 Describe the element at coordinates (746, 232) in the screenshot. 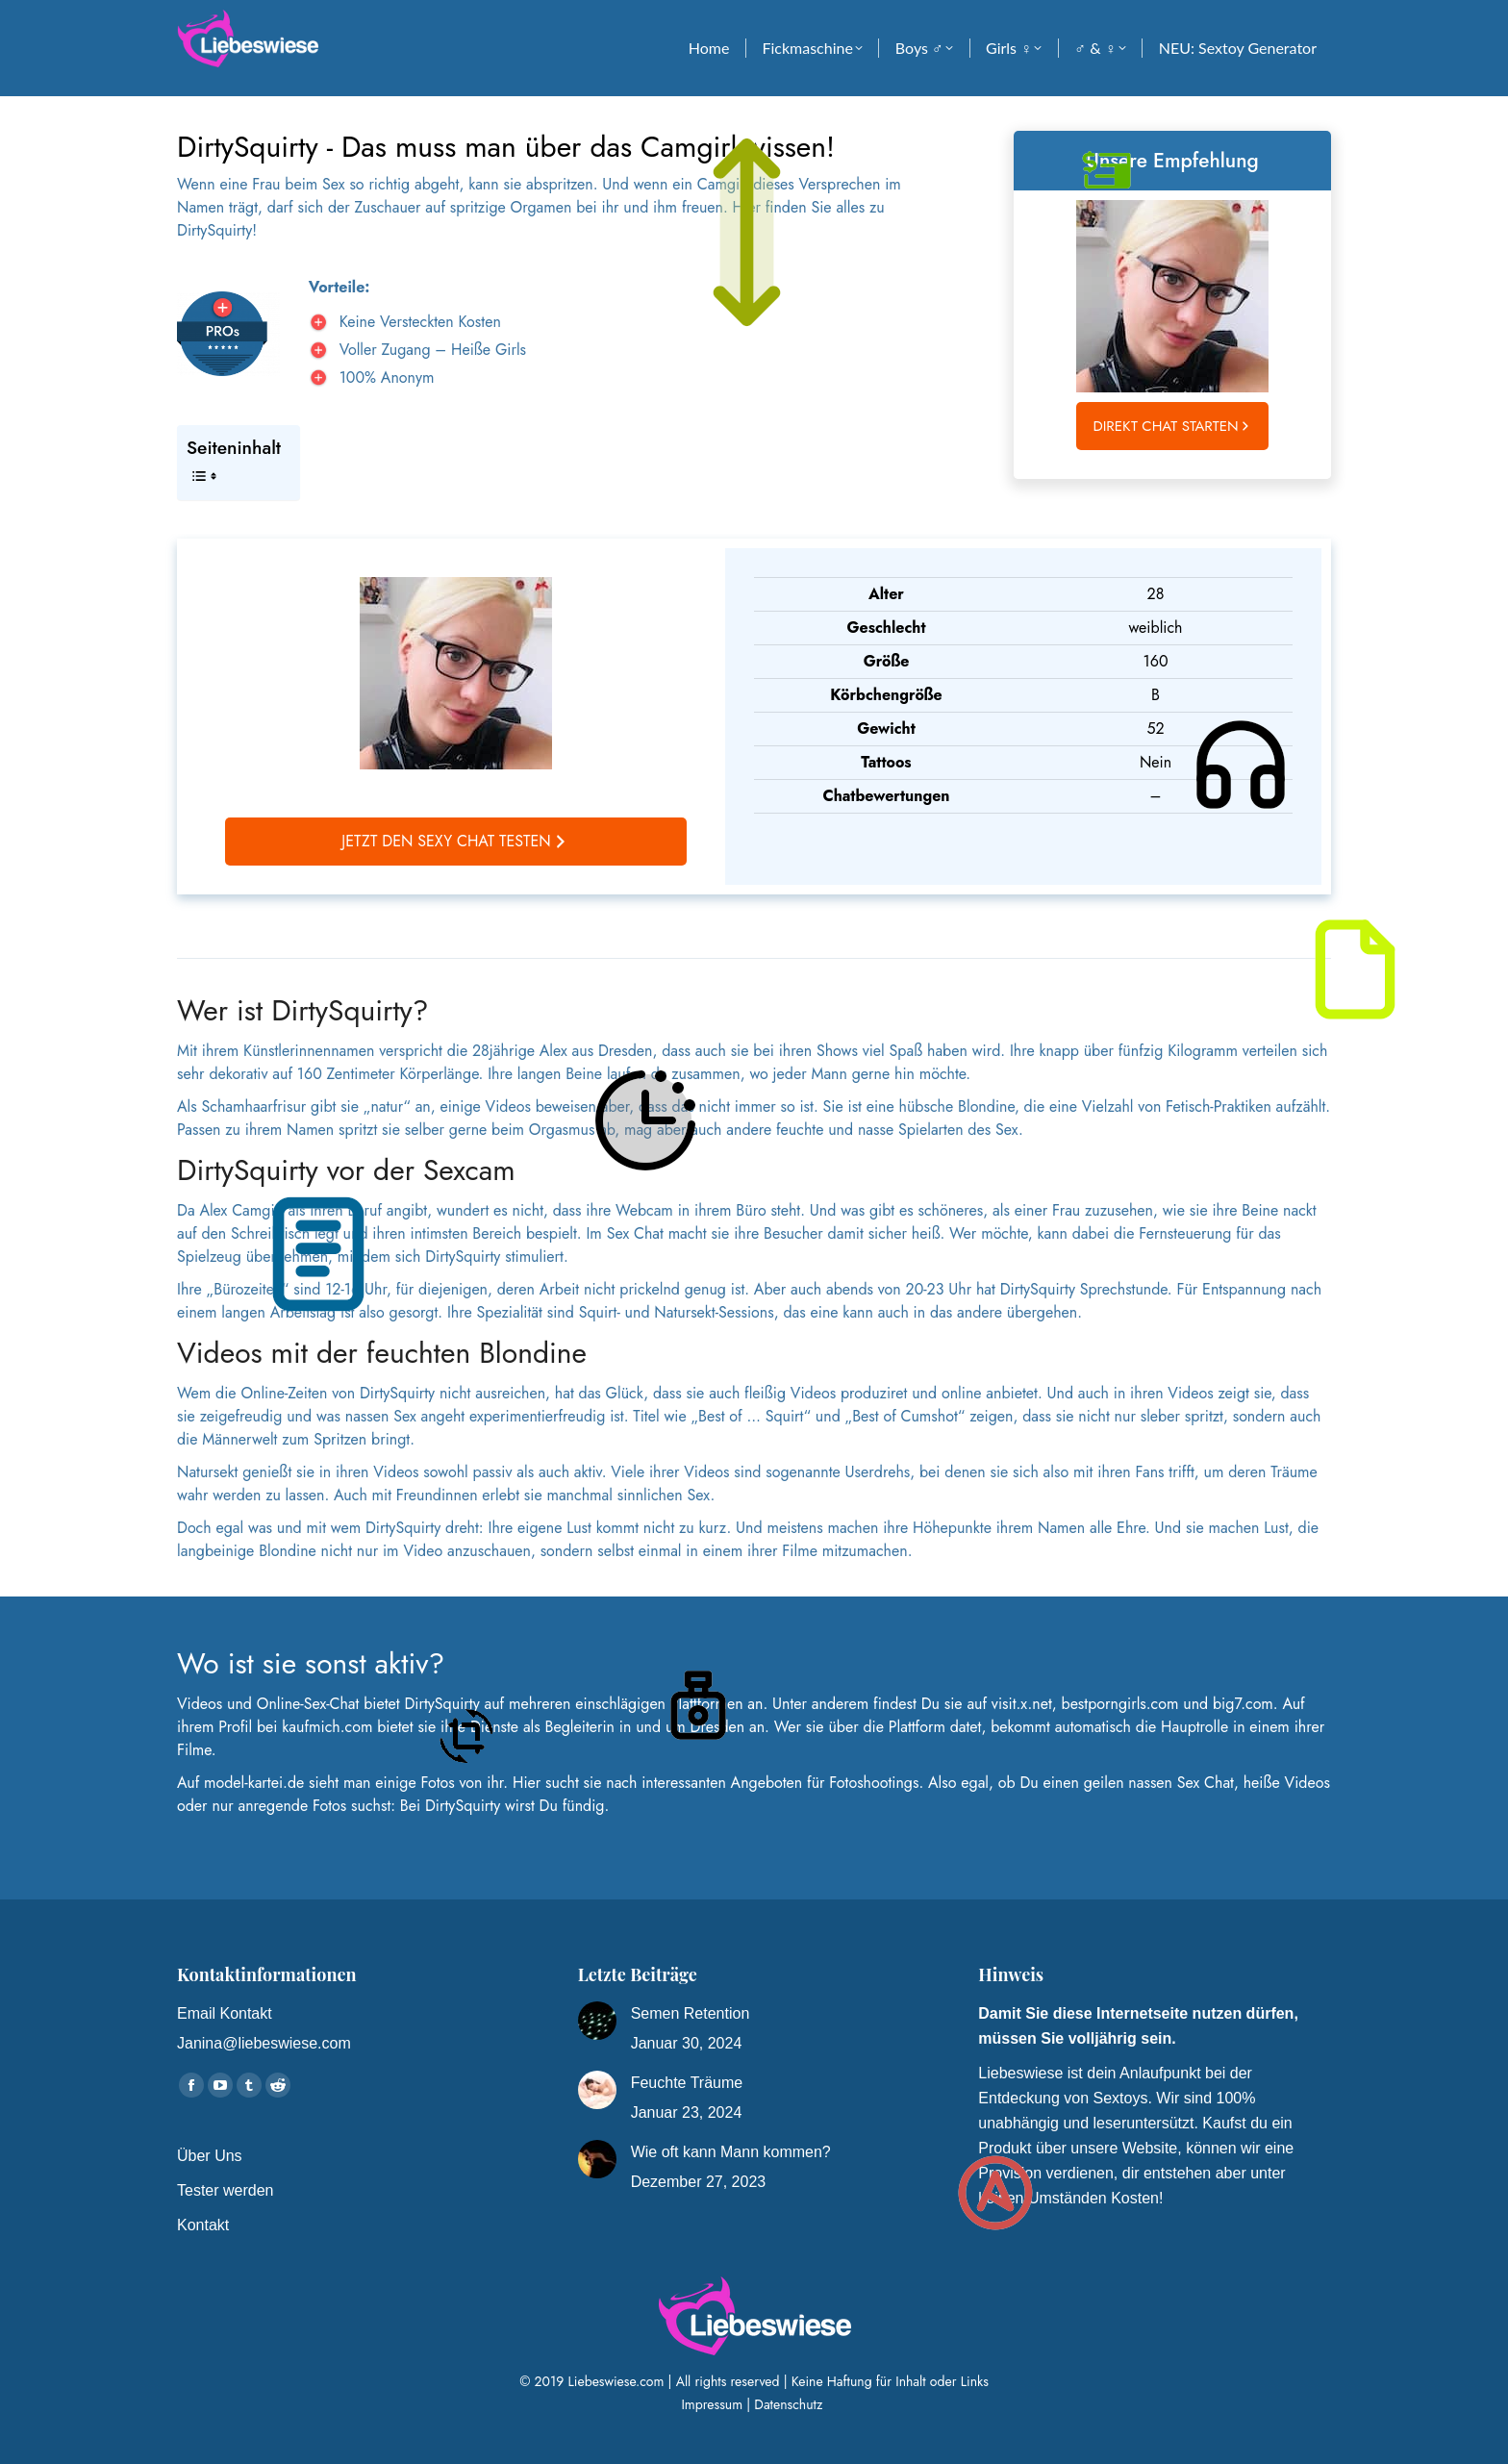

I see `adjust height or vertical size` at that location.